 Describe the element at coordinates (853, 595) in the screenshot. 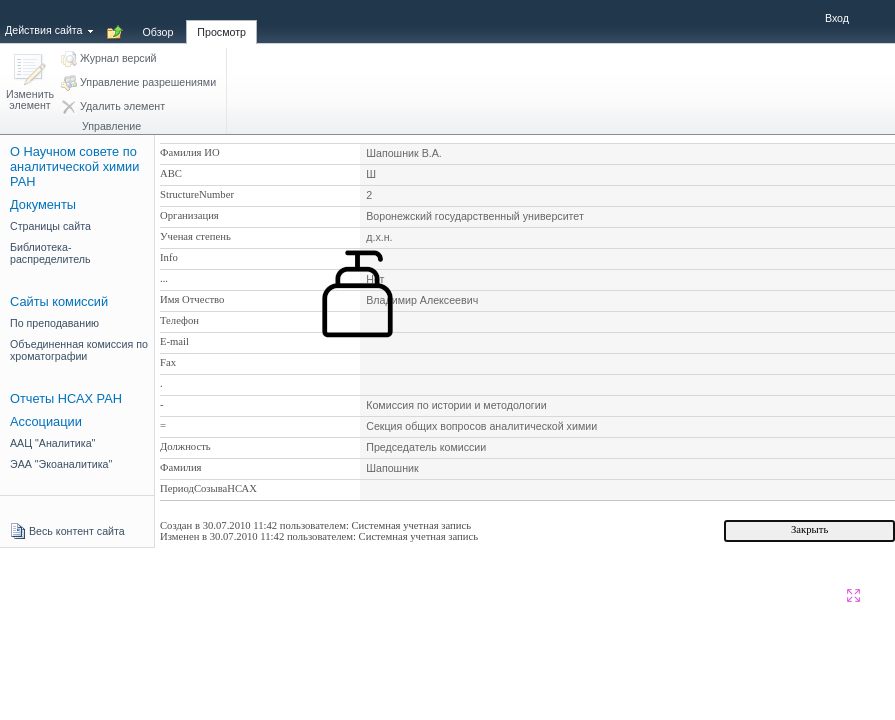

I see `expand to fullscreen mode` at that location.